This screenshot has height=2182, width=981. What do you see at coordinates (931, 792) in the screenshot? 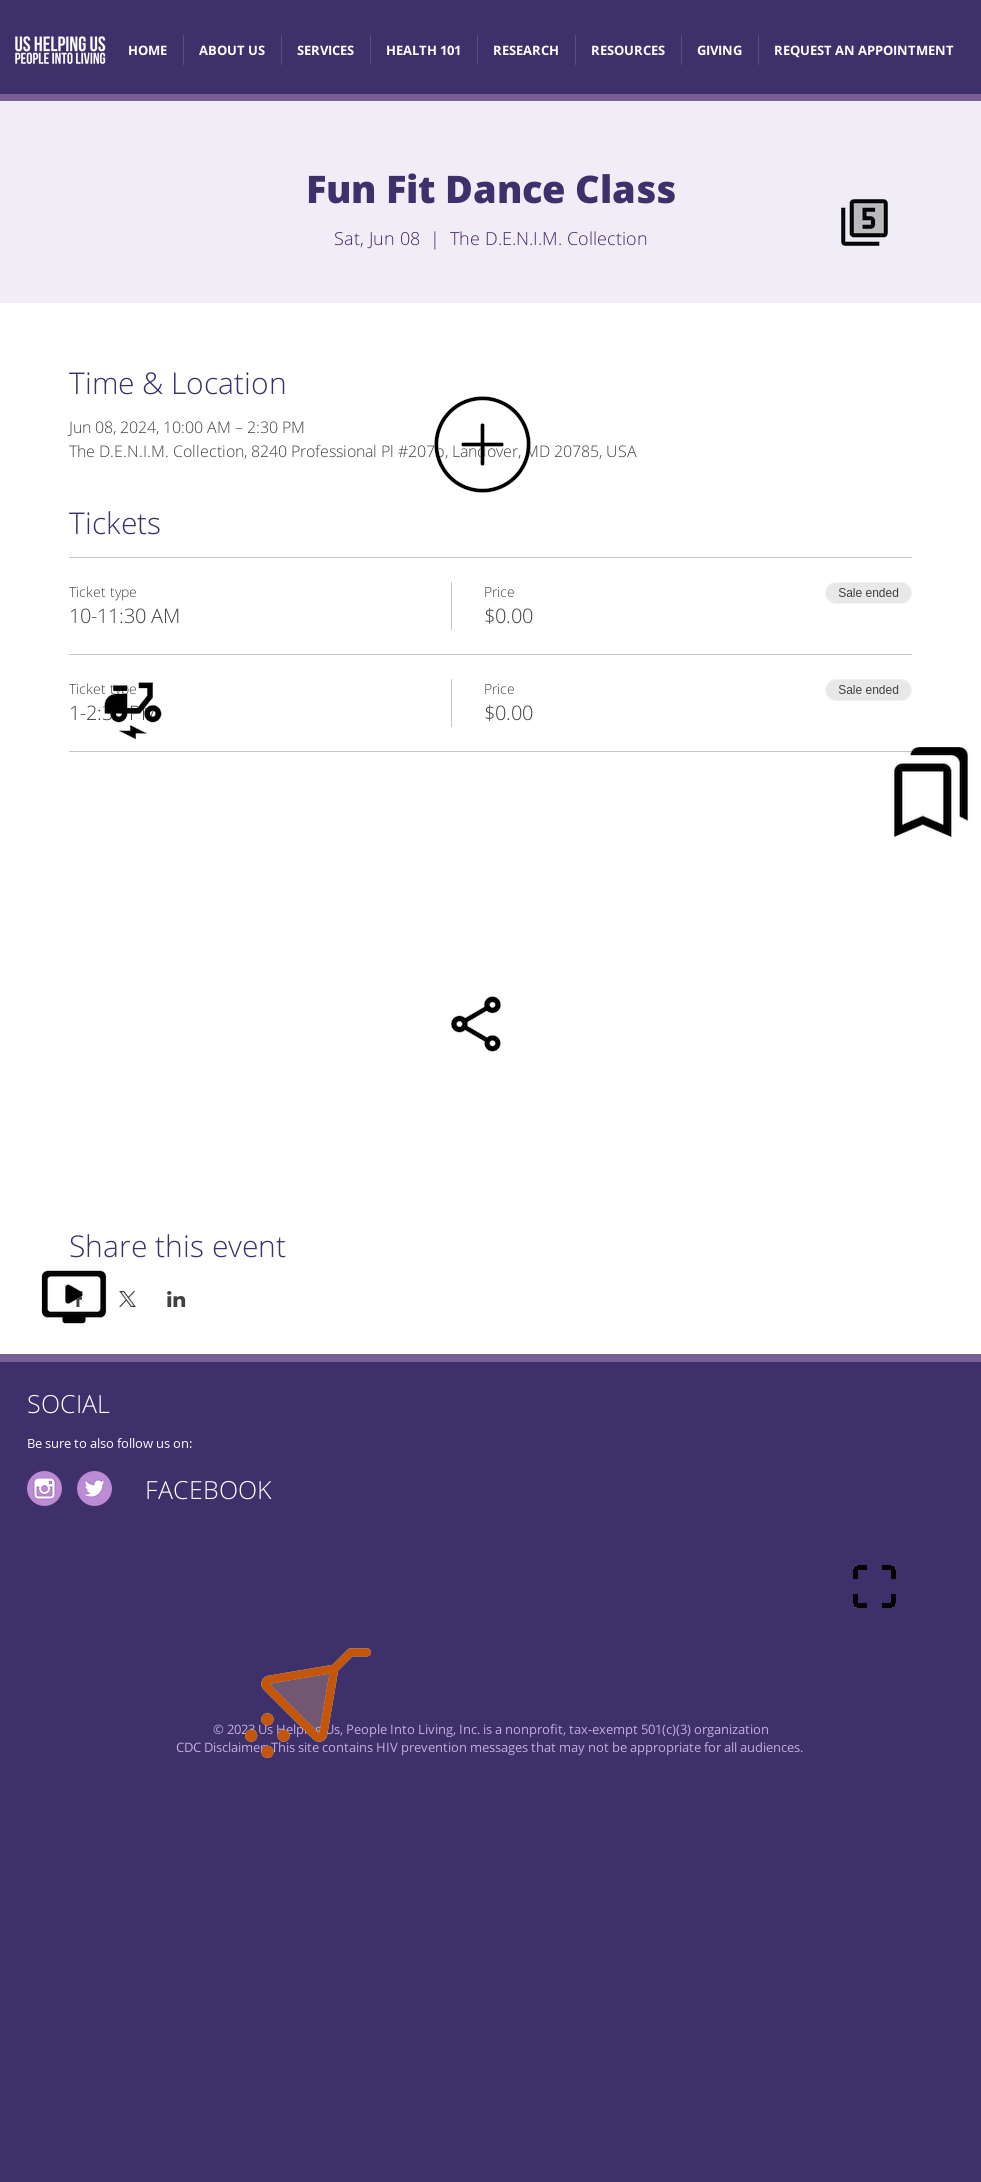
I see `view all saved bookmarks` at bounding box center [931, 792].